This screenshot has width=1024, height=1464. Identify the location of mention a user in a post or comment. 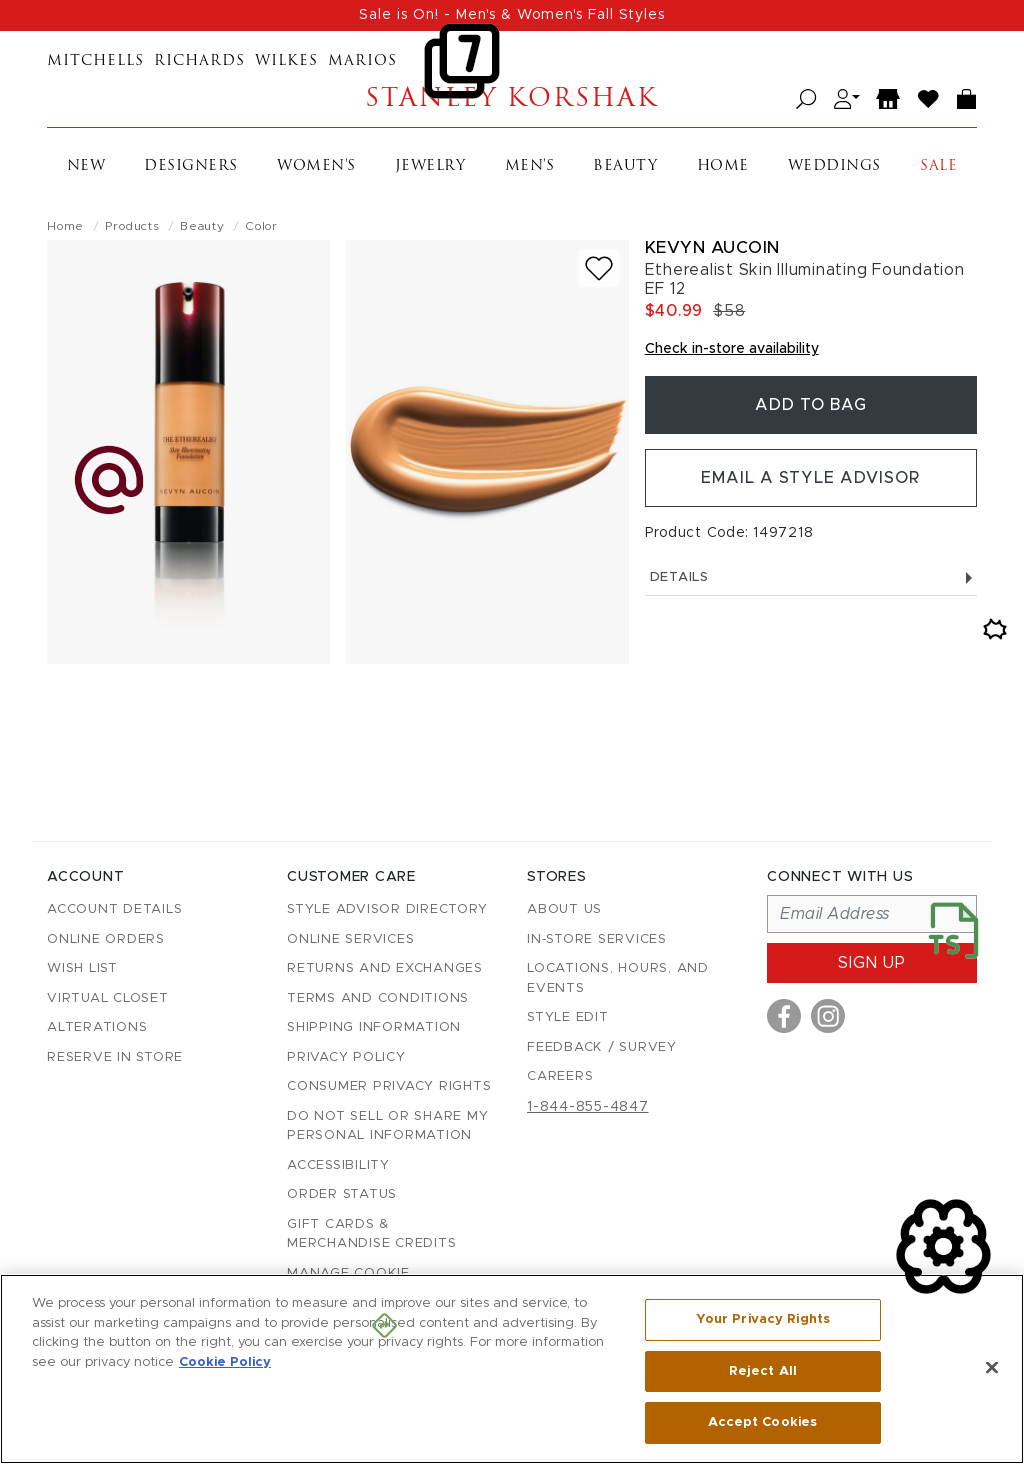
(109, 480).